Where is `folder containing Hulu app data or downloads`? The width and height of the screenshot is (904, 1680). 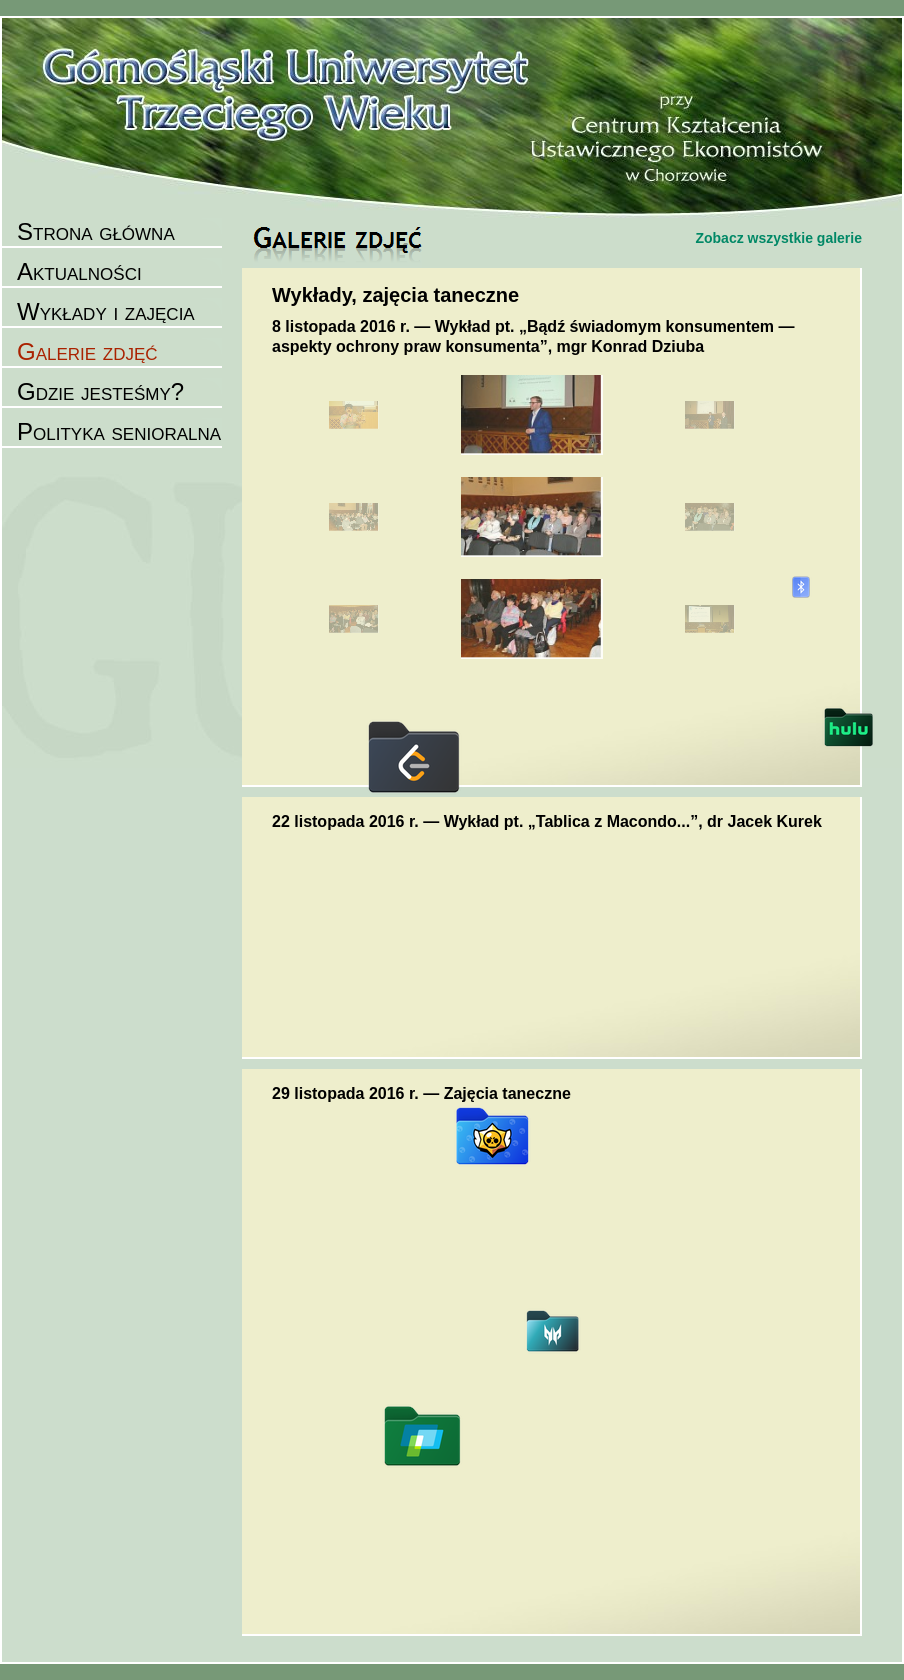
folder containing Hulu app data or downloads is located at coordinates (848, 728).